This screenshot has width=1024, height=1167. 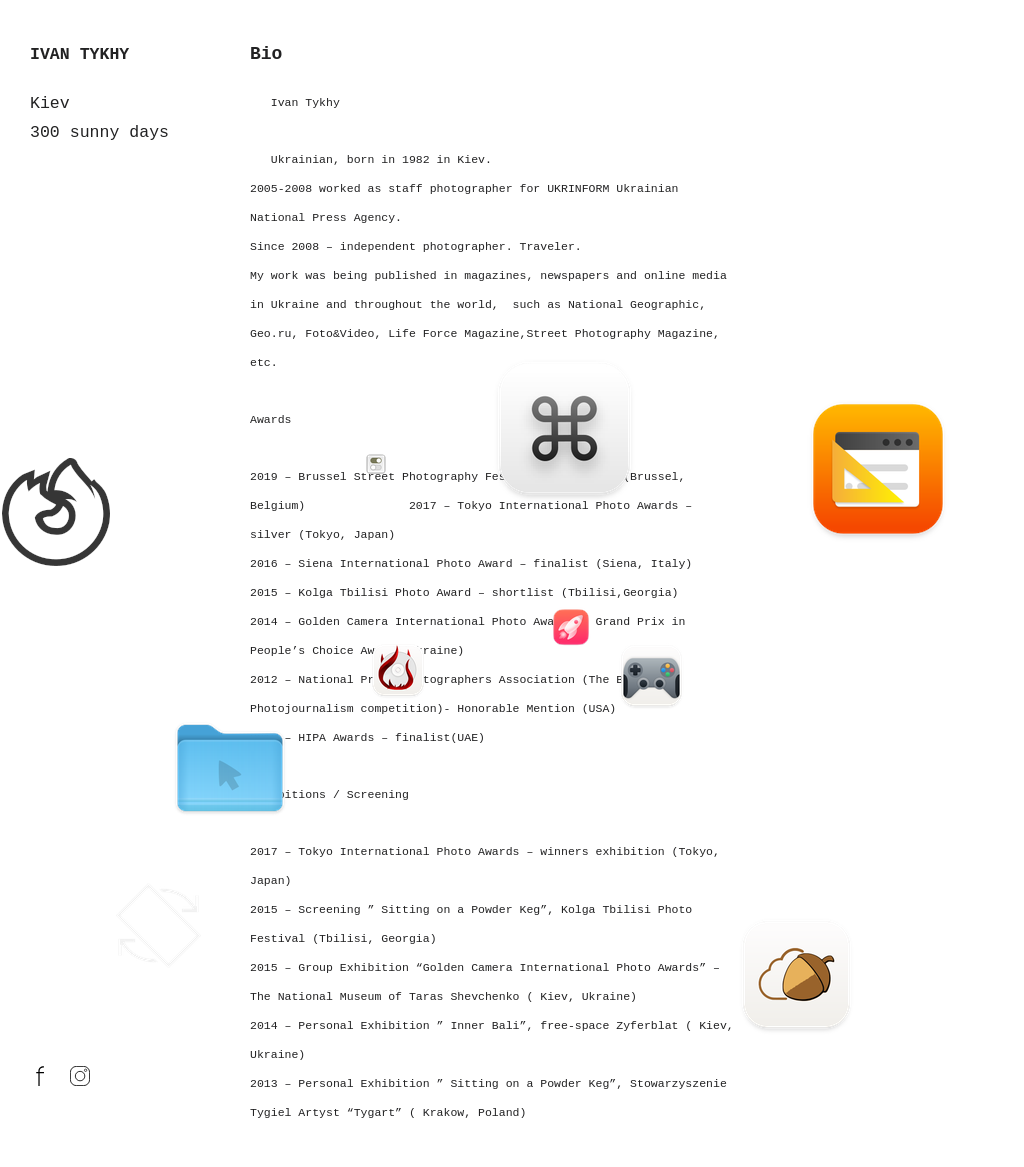 What do you see at coordinates (564, 428) in the screenshot?
I see `open onboard on-screen keyboard app` at bounding box center [564, 428].